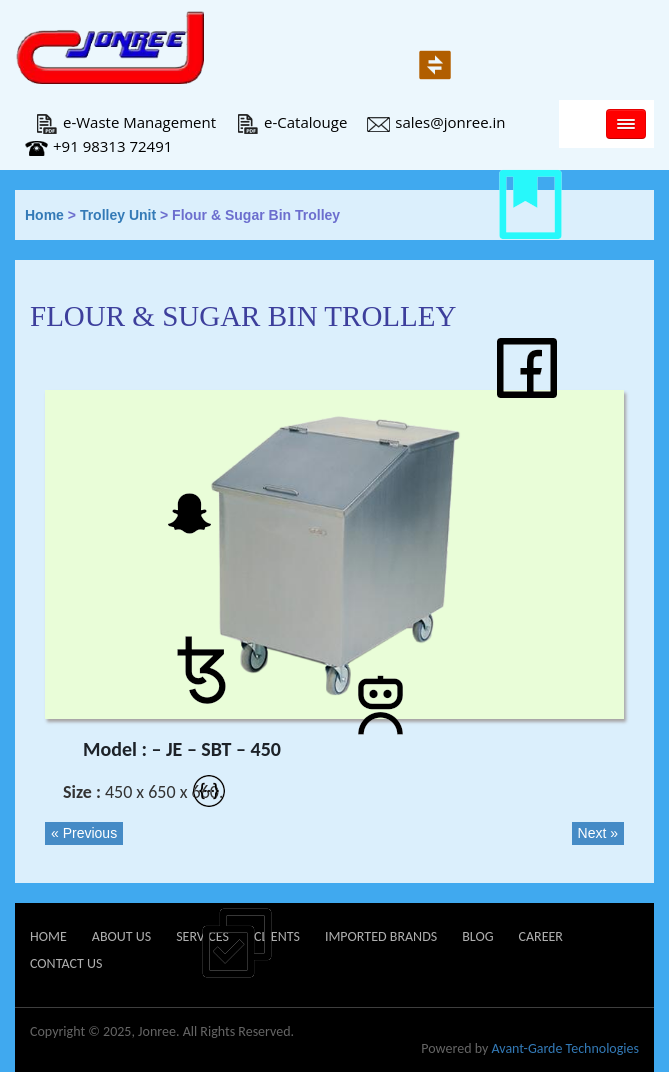 Image resolution: width=669 pixels, height=1072 pixels. What do you see at coordinates (380, 706) in the screenshot?
I see `access AI assistant or chatbot feature` at bounding box center [380, 706].